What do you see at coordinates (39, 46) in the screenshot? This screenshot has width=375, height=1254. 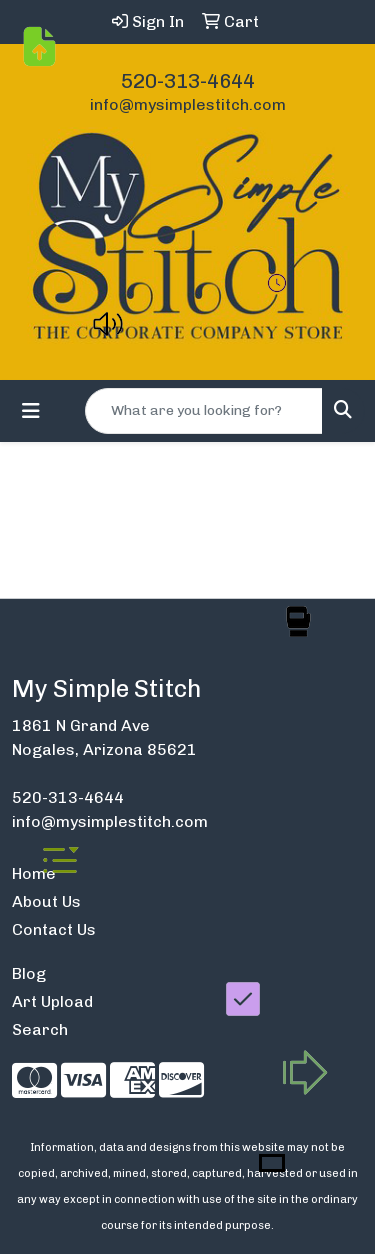 I see `upload a file` at bounding box center [39, 46].